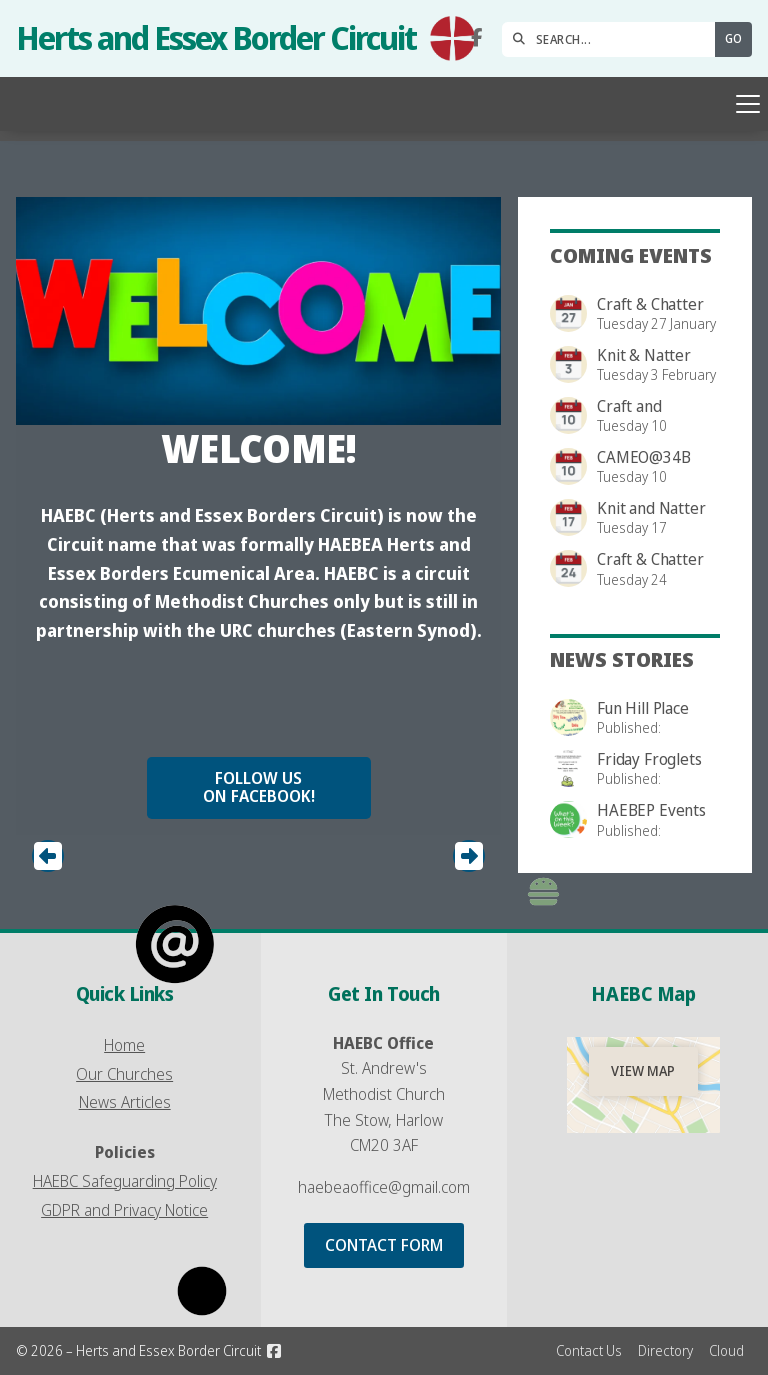 The width and height of the screenshot is (768, 1375). Describe the element at coordinates (202, 1291) in the screenshot. I see `select or mark an item` at that location.